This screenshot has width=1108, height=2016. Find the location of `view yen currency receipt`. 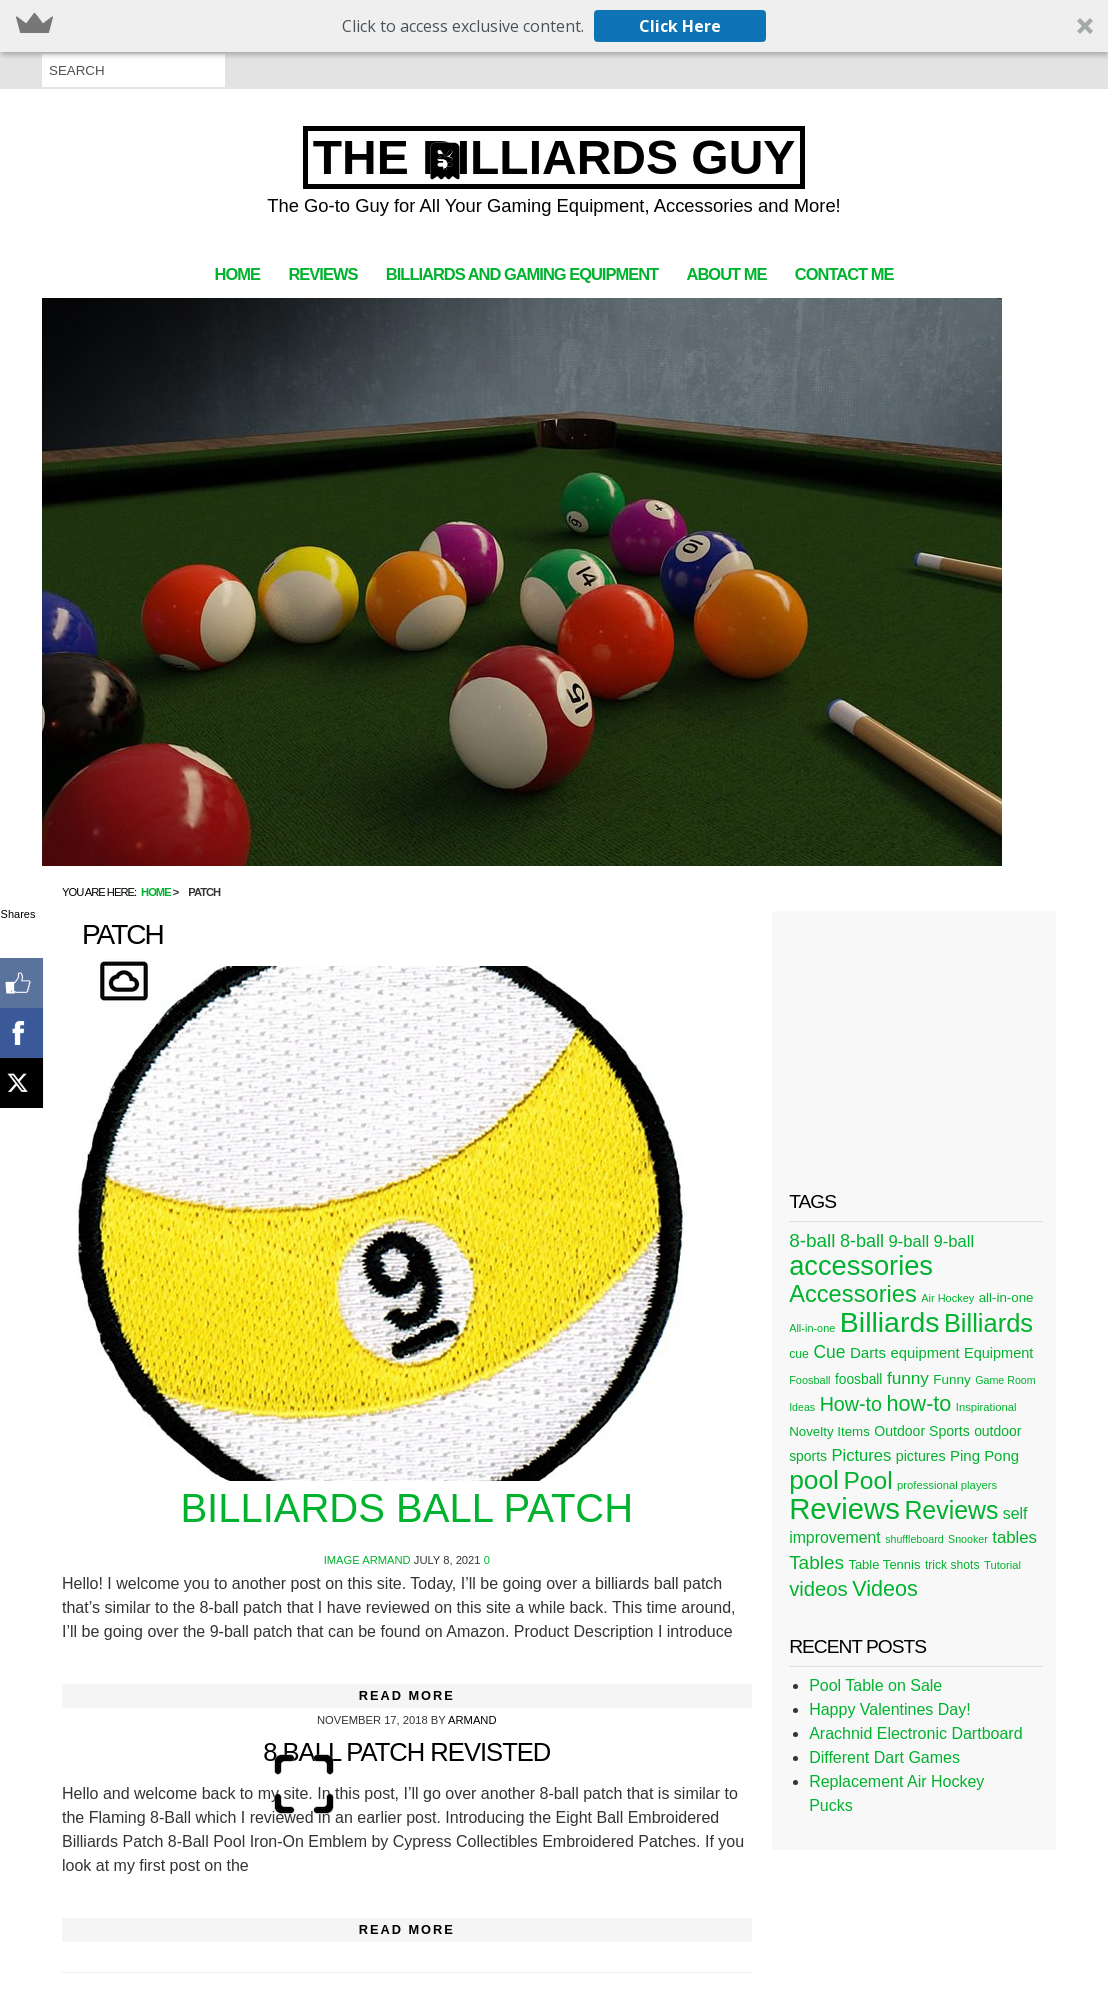

view yen currency receipt is located at coordinates (445, 161).